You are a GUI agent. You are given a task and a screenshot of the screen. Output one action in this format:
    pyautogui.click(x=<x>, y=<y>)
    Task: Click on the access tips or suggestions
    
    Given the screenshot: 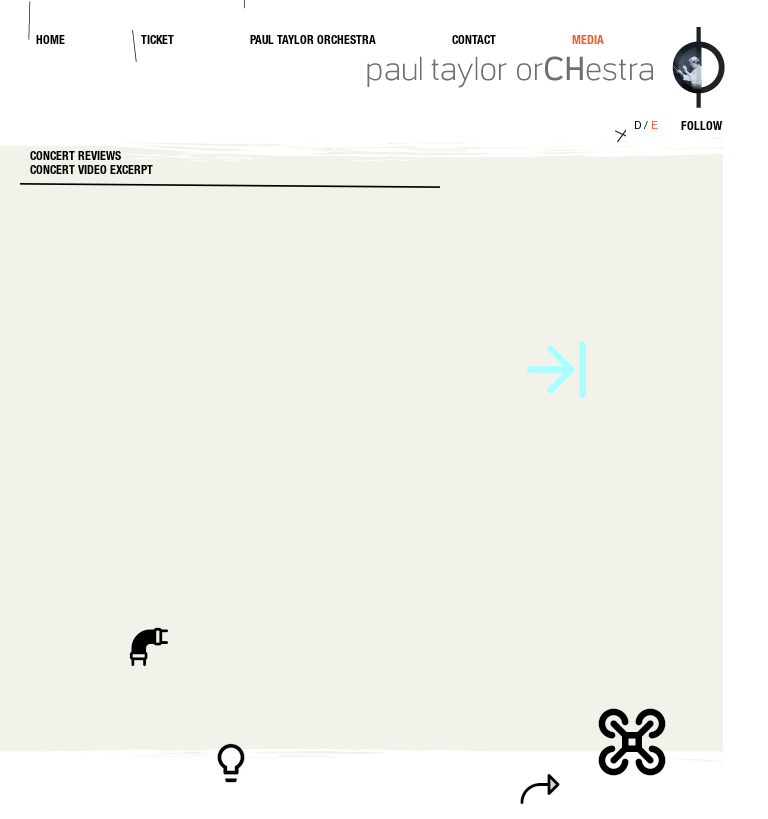 What is the action you would take?
    pyautogui.click(x=231, y=763)
    